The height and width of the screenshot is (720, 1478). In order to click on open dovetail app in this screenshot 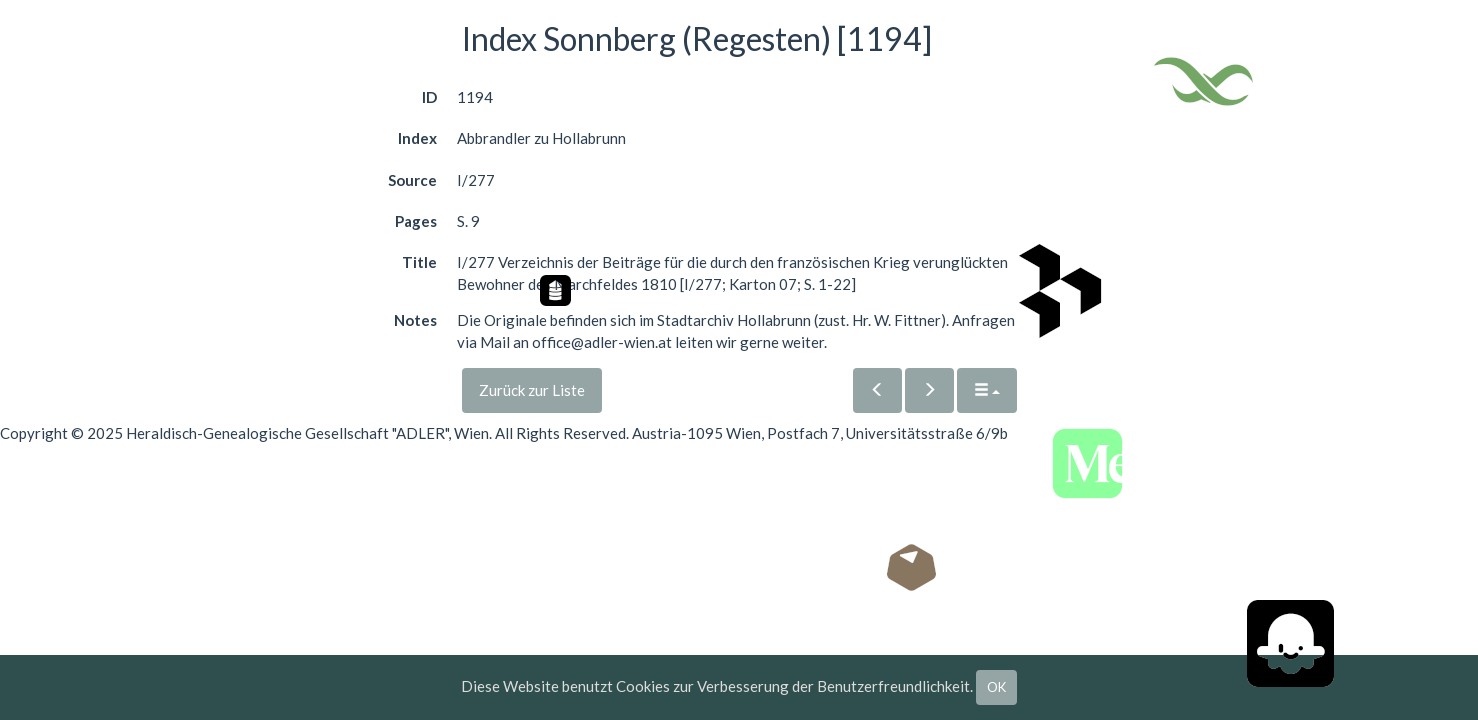, I will do `click(1060, 291)`.